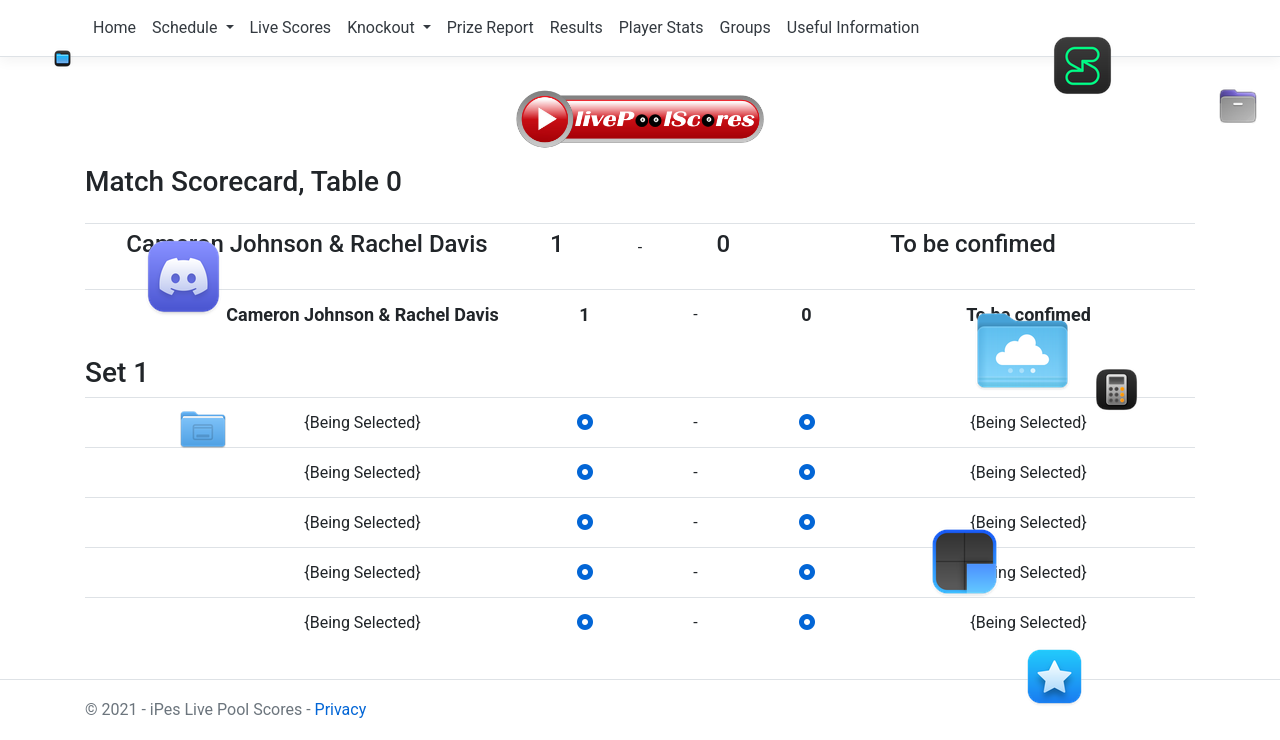 The image size is (1280, 740). Describe the element at coordinates (62, 58) in the screenshot. I see `open the files app` at that location.